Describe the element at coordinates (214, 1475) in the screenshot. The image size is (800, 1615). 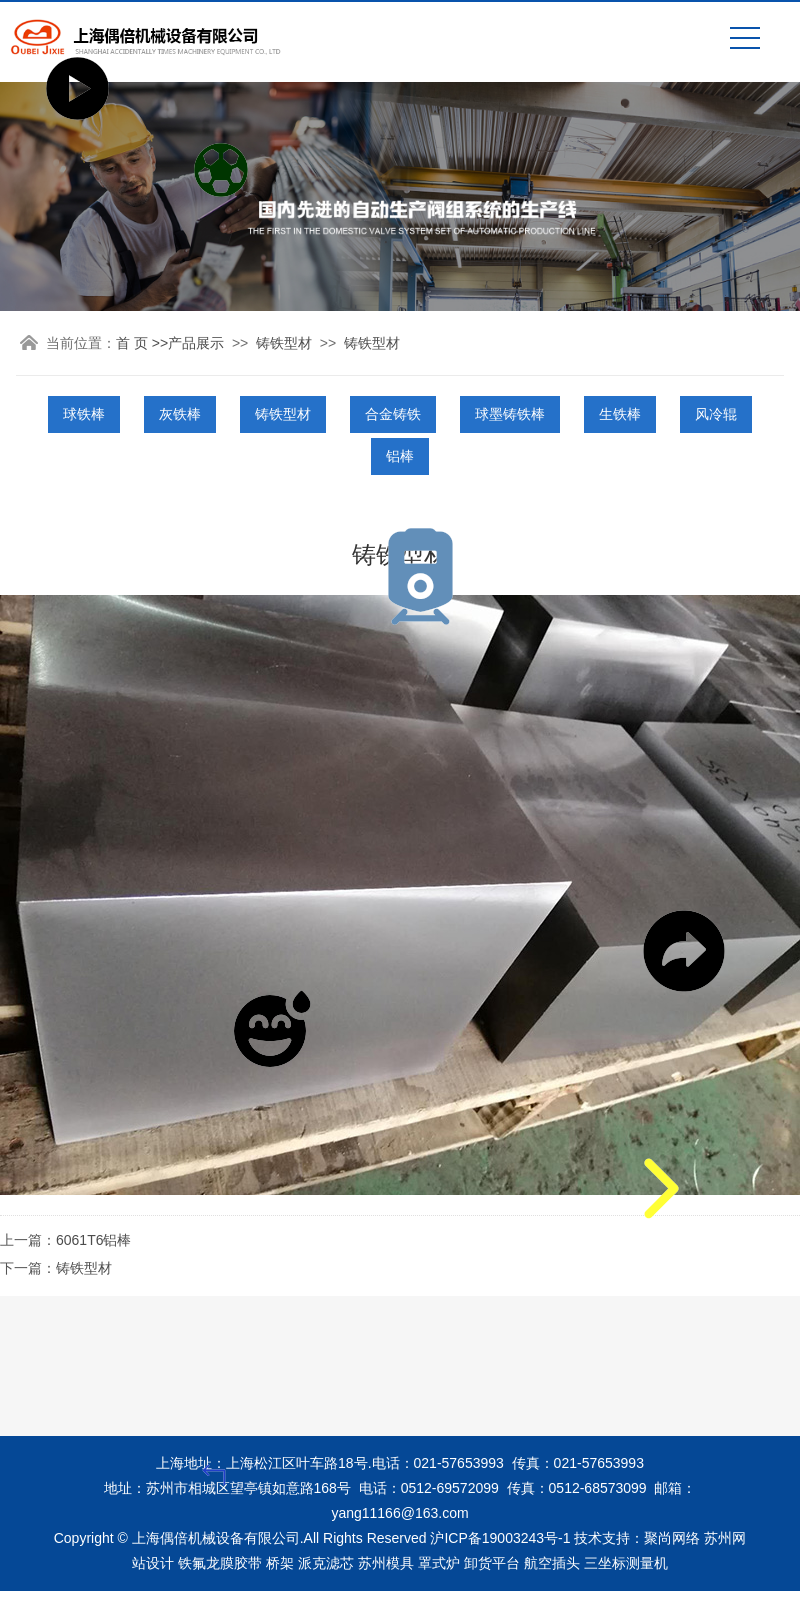
I see `go back to the previous screen` at that location.